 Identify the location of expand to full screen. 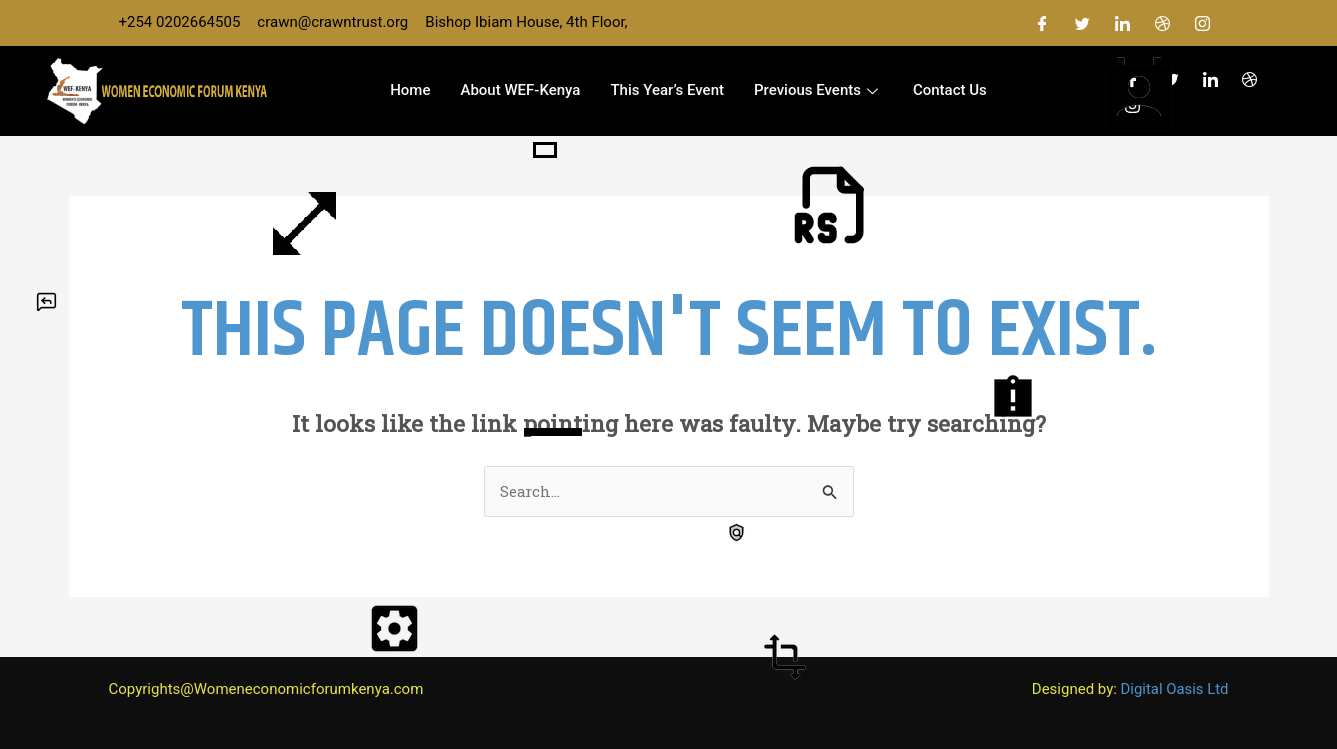
(304, 223).